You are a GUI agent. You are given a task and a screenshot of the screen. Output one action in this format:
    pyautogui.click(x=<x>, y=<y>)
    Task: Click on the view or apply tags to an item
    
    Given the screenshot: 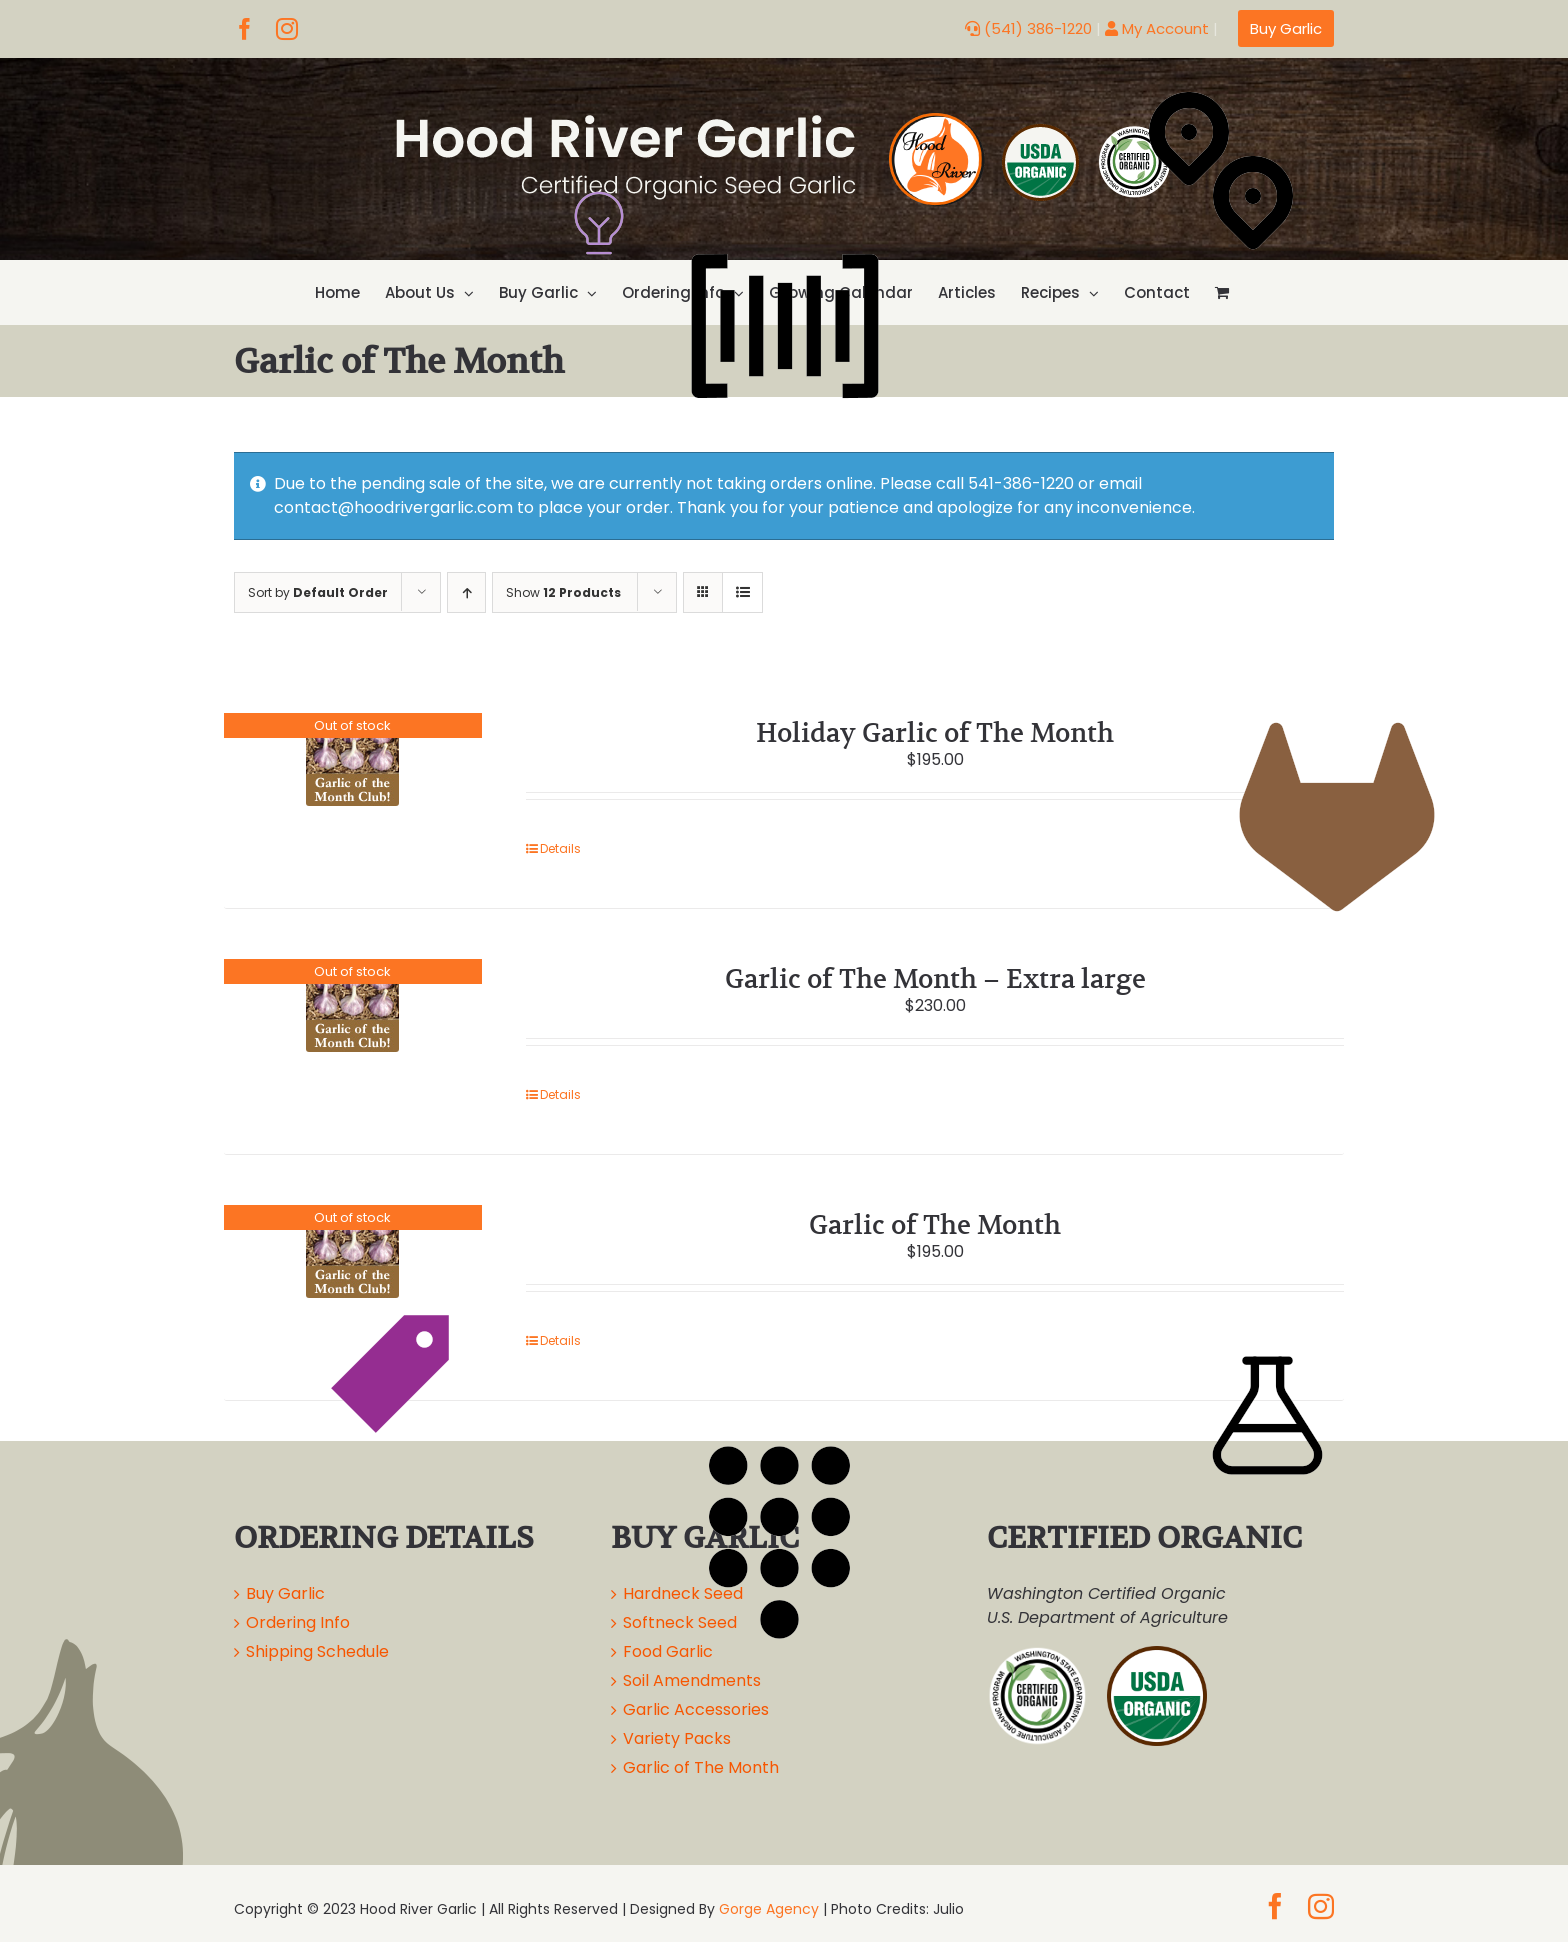 What is the action you would take?
    pyautogui.click(x=392, y=1372)
    